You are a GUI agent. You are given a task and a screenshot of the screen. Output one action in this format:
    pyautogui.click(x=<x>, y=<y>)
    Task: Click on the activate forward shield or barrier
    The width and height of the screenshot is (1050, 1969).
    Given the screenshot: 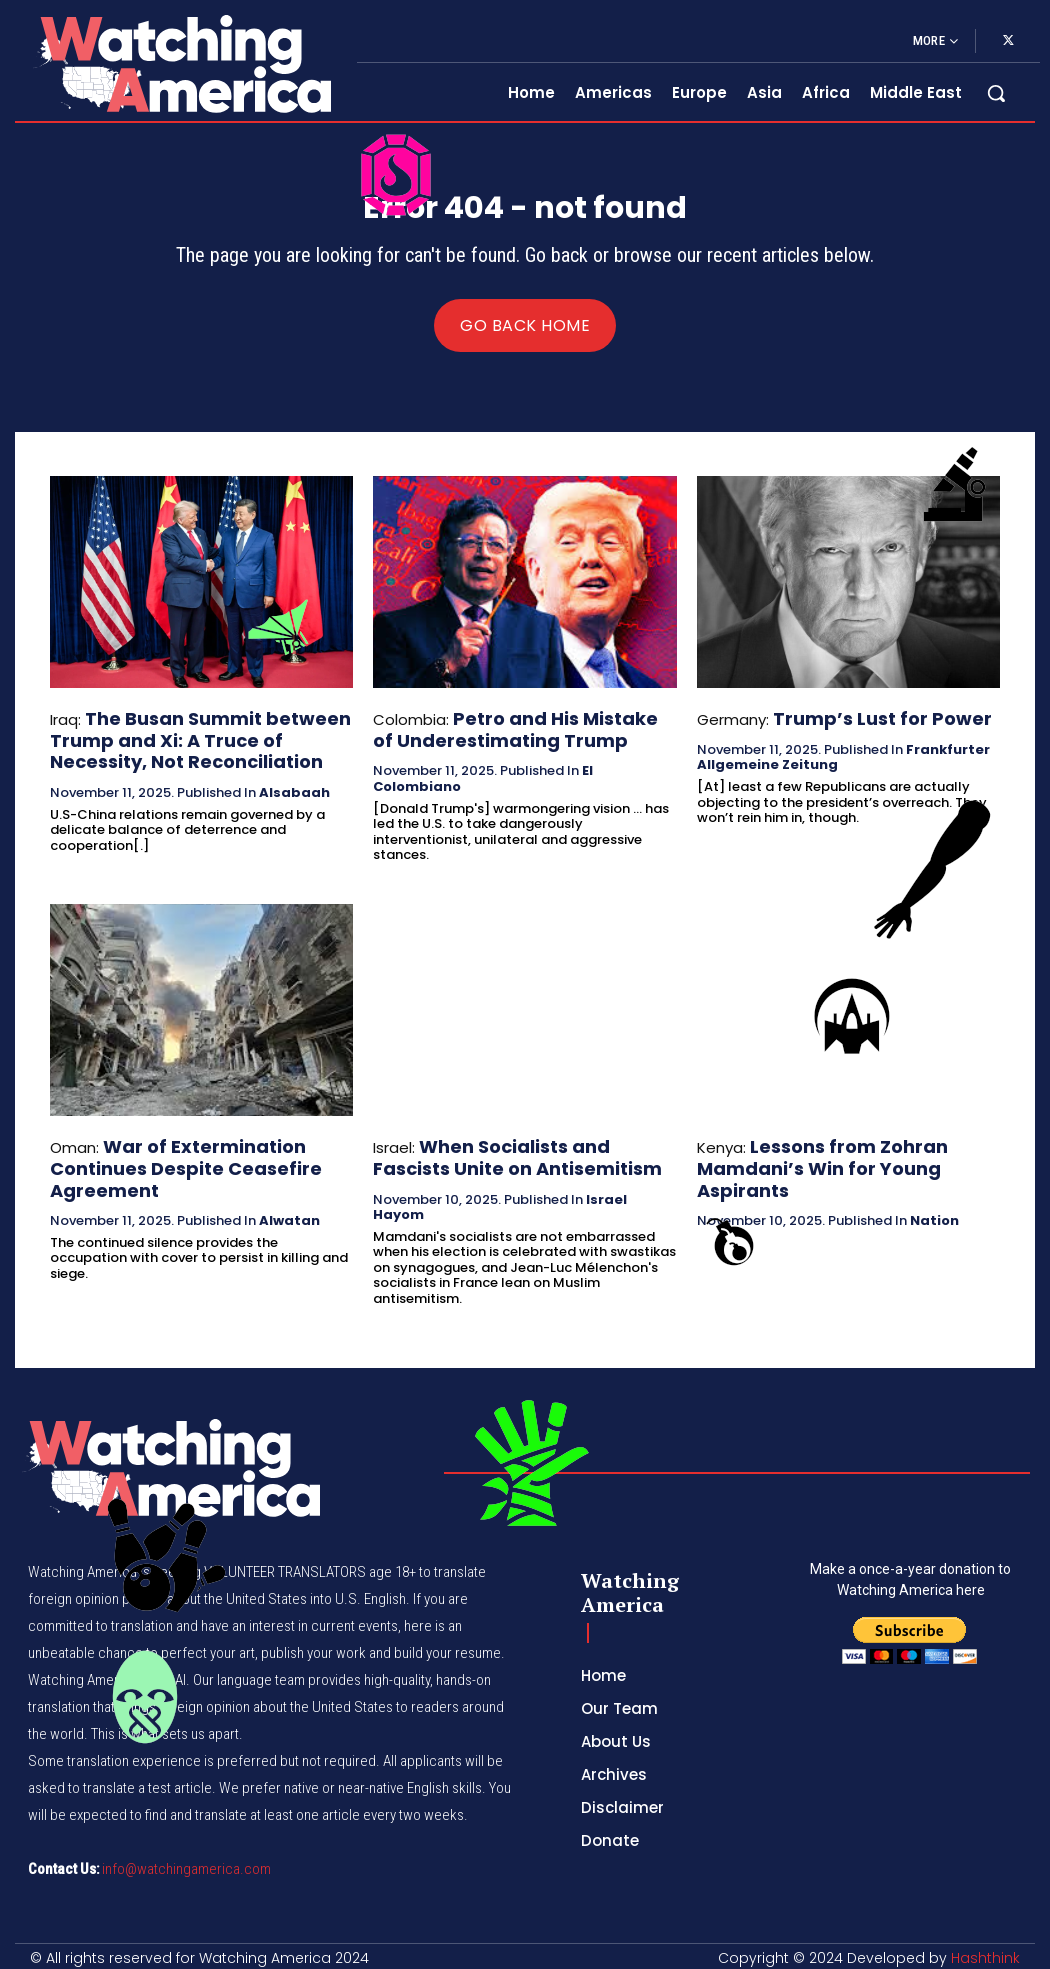 What is the action you would take?
    pyautogui.click(x=852, y=1016)
    